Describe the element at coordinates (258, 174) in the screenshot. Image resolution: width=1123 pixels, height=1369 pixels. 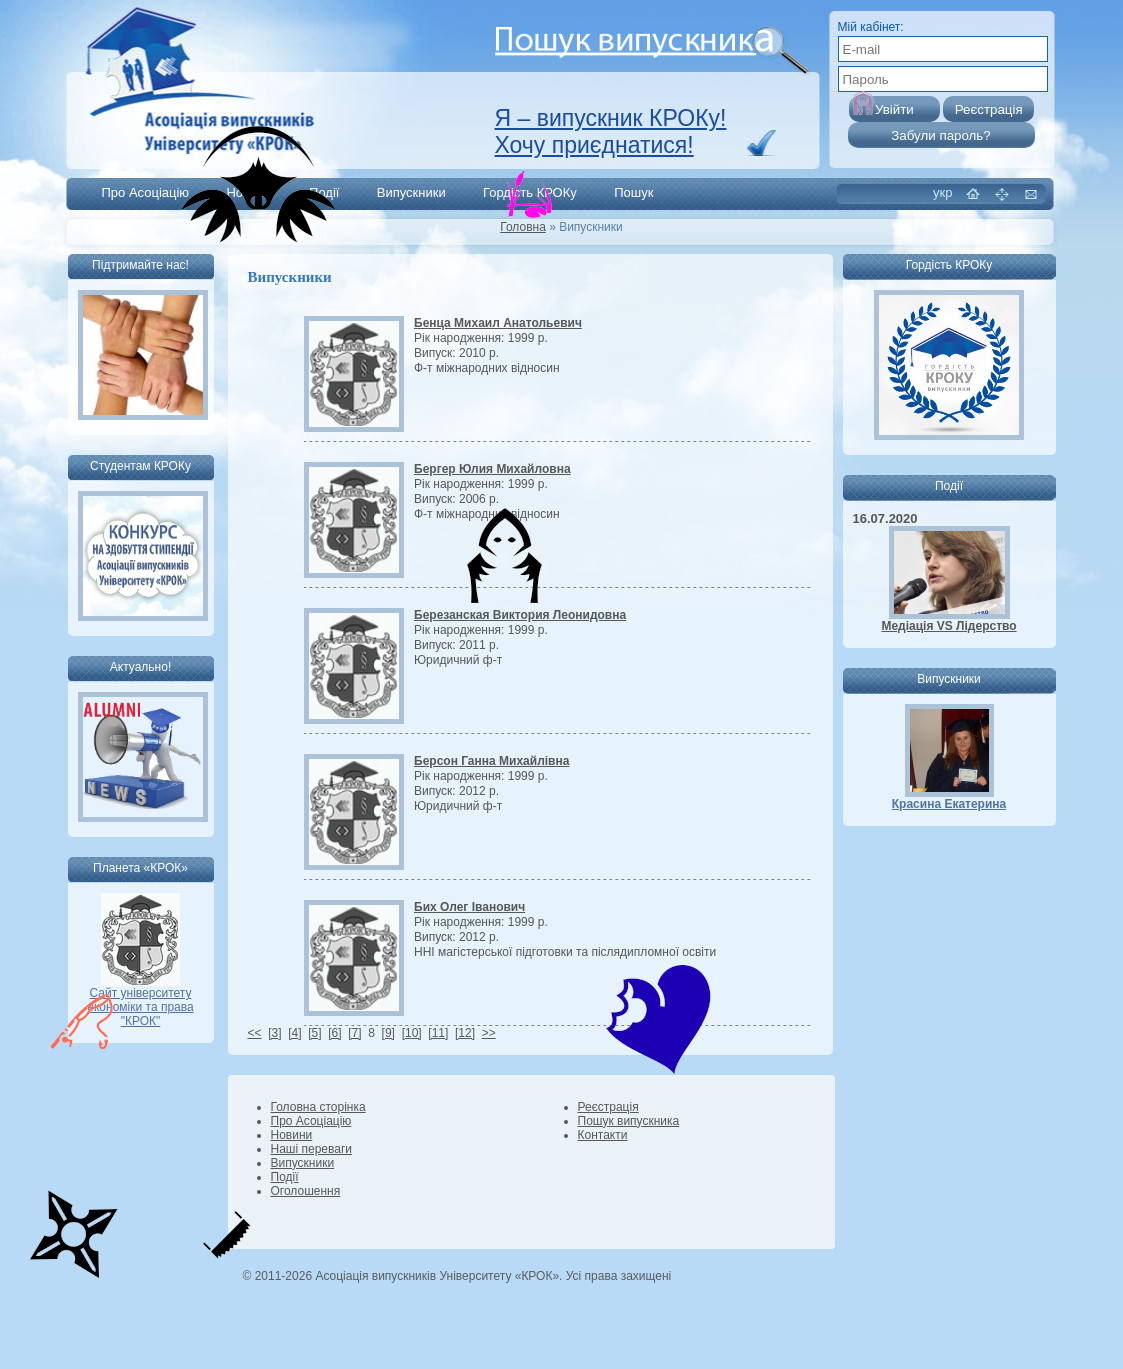
I see `mole character or creature in a game` at that location.